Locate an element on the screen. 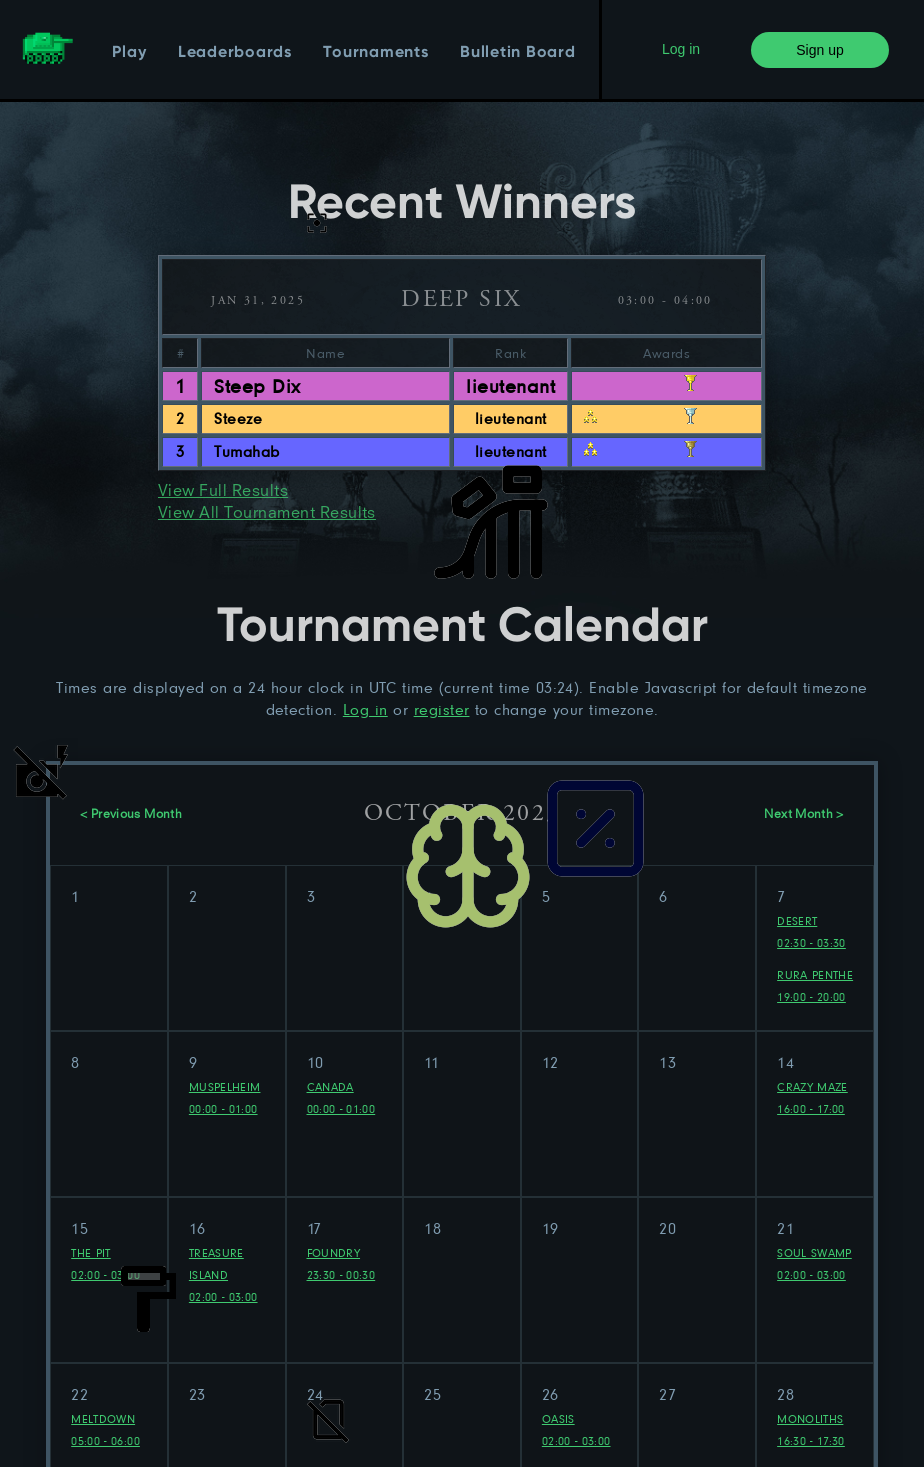 The height and width of the screenshot is (1467, 924). no sim card detected is located at coordinates (328, 1419).